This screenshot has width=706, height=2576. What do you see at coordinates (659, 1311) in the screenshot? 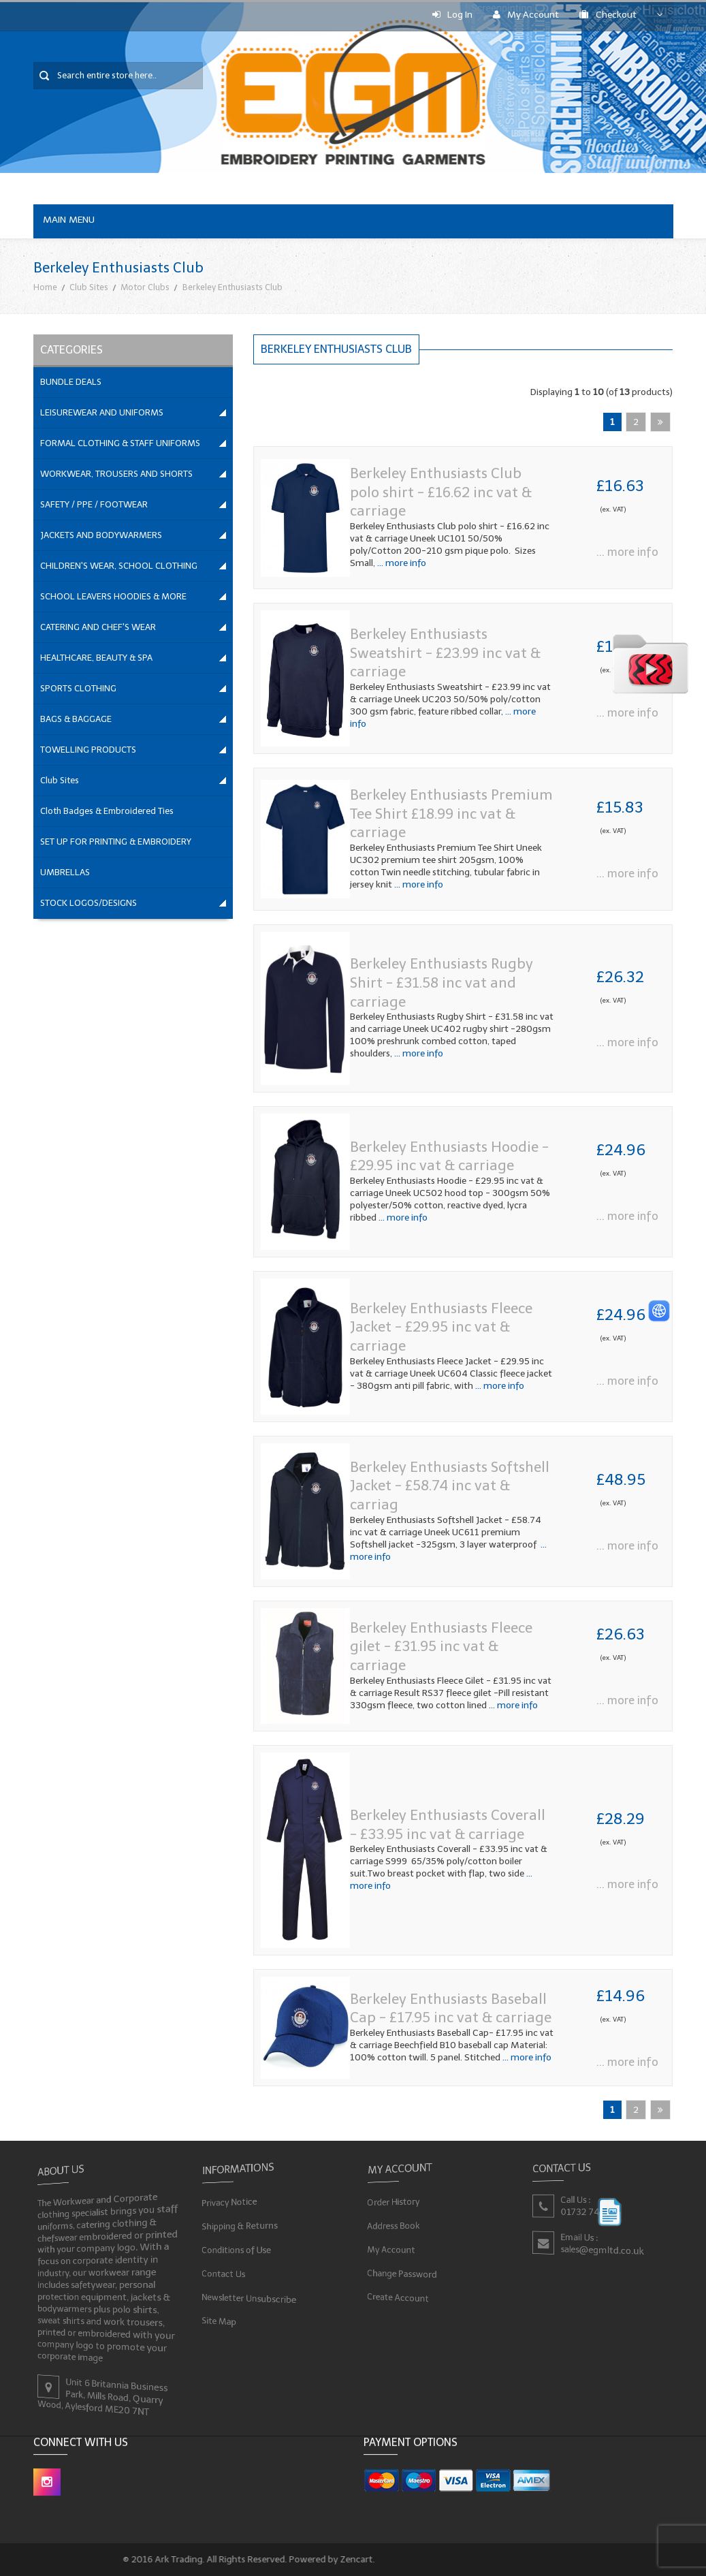
I see `manage web apps and browser-based applications` at bounding box center [659, 1311].